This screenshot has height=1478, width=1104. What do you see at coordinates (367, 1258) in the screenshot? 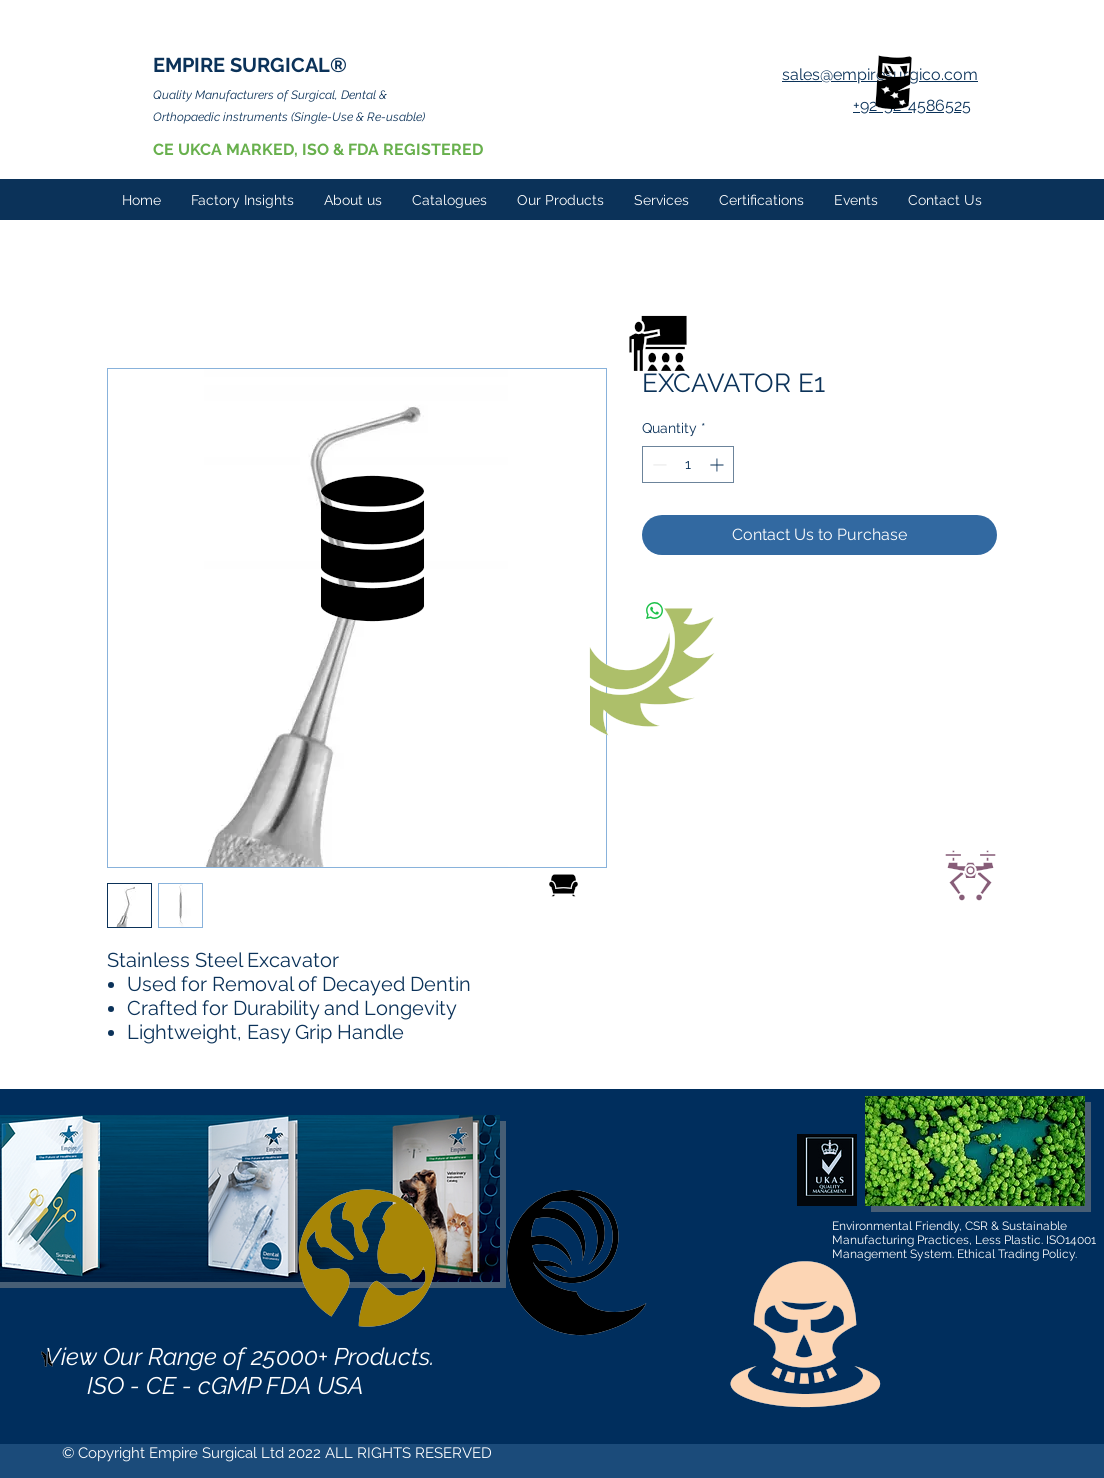
I see `activate midnight claw ability` at bounding box center [367, 1258].